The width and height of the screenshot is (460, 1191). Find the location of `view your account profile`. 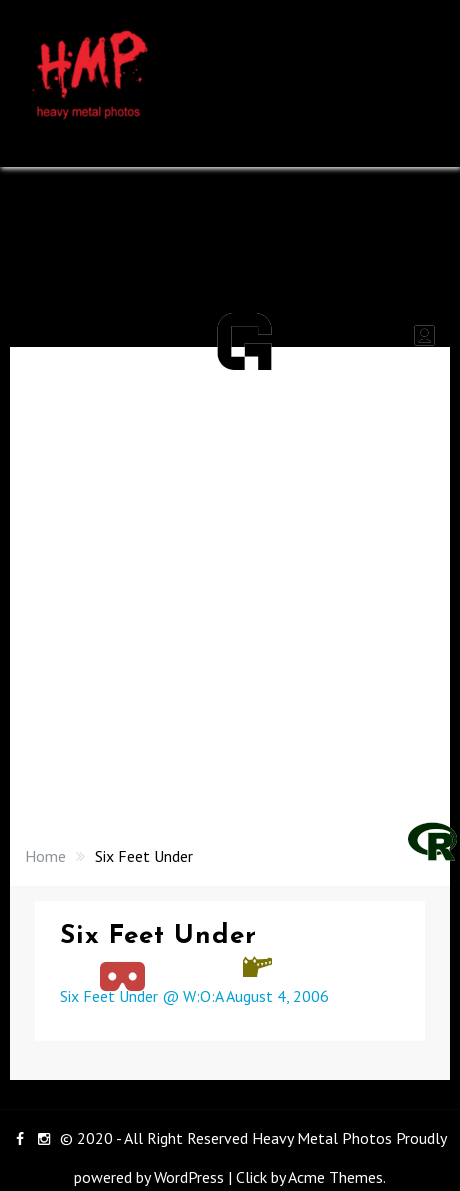

view your account profile is located at coordinates (424, 335).